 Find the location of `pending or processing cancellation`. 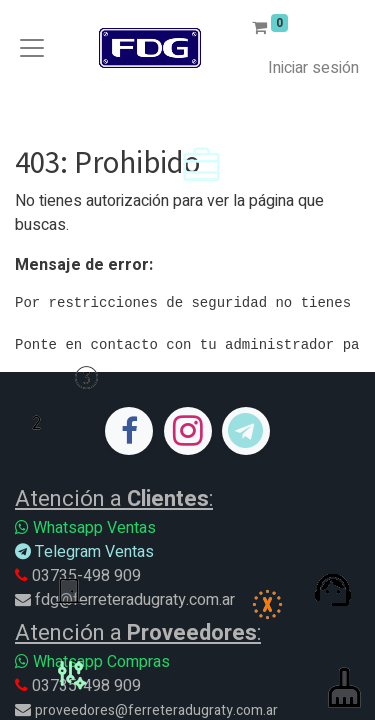

pending or processing cancellation is located at coordinates (267, 604).